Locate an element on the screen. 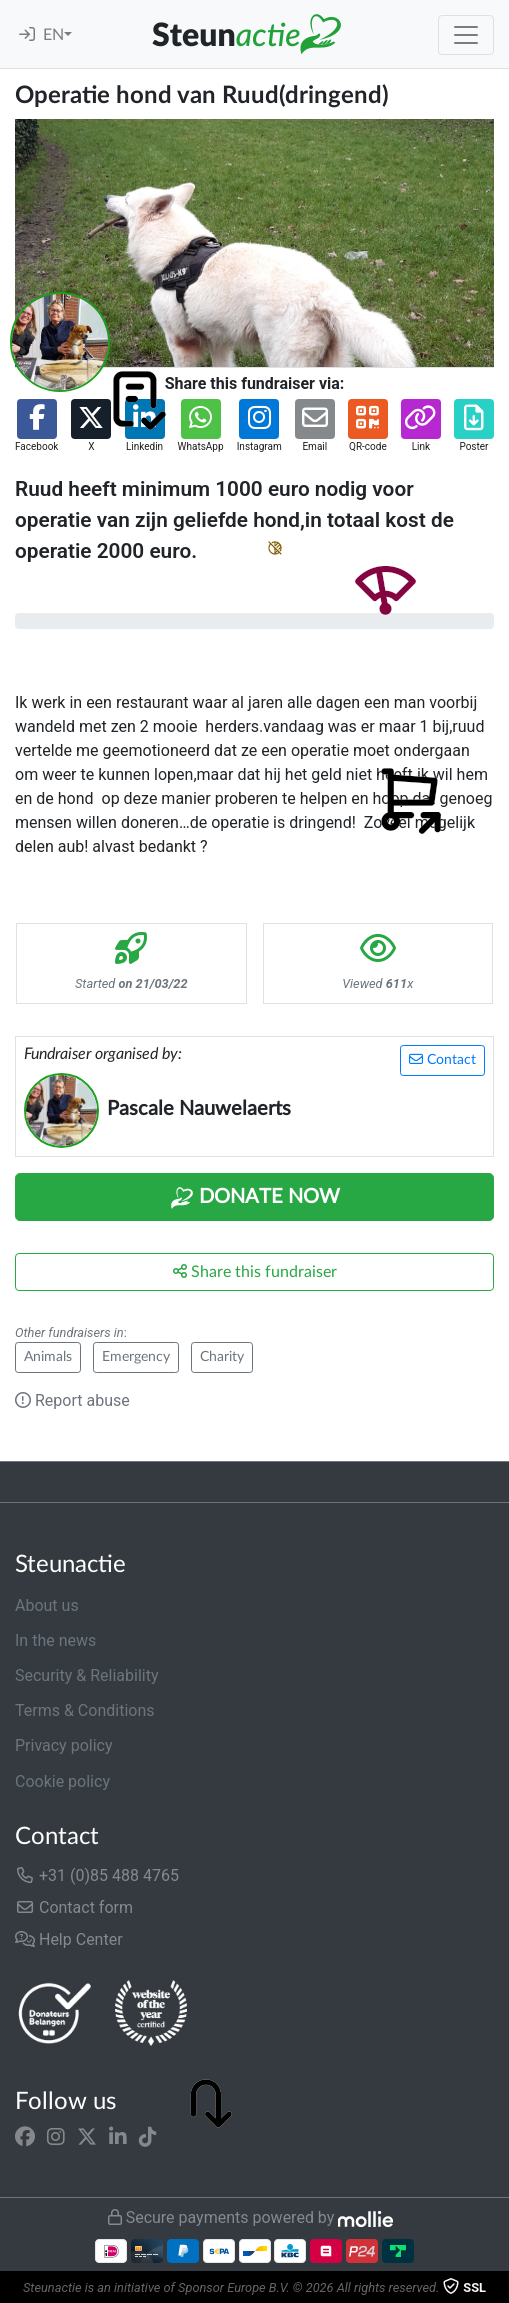  view your task checklist is located at coordinates (138, 399).